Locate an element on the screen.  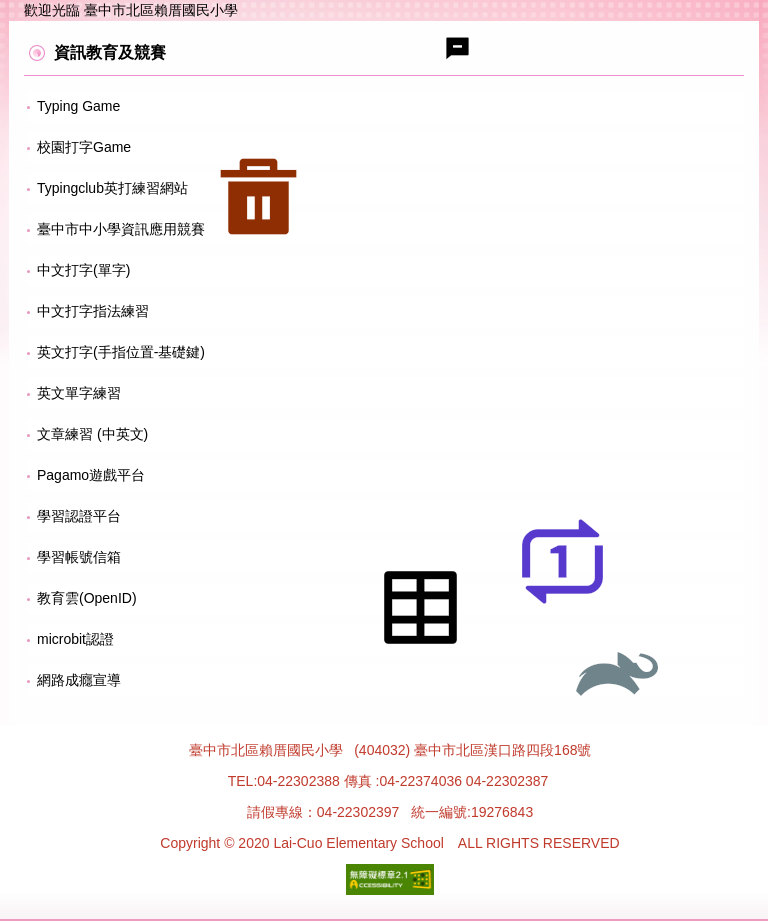
animal planet brand logo is located at coordinates (617, 674).